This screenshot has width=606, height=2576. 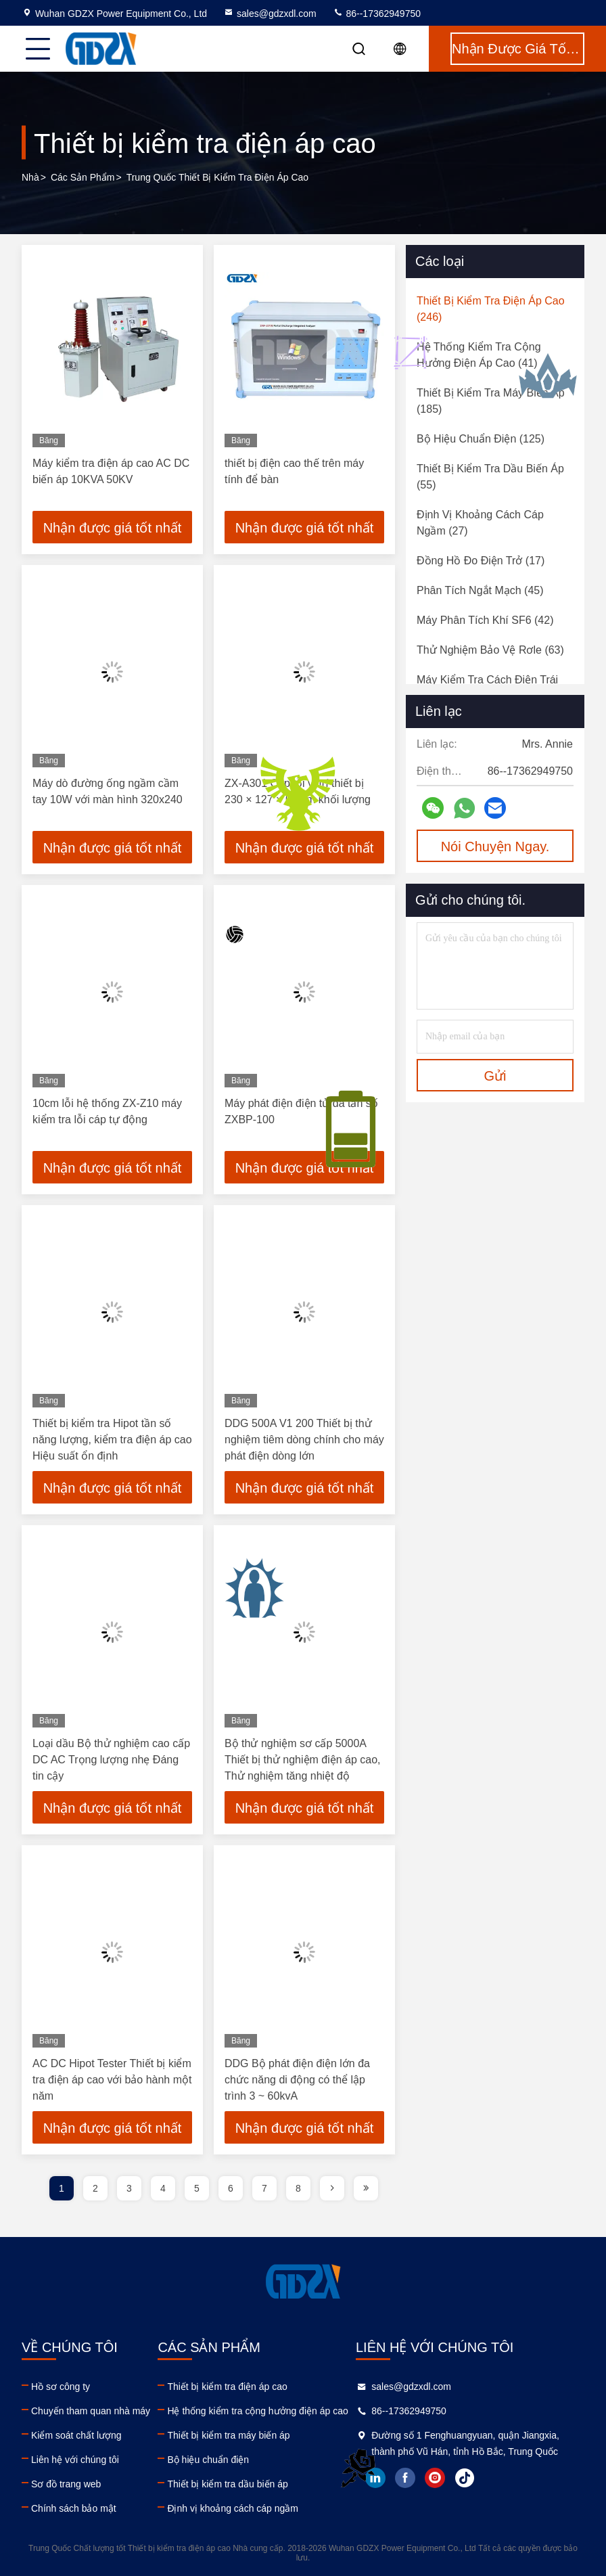 What do you see at coordinates (548, 377) in the screenshot?
I see `indicates royalty or kingdom-related game feature` at bounding box center [548, 377].